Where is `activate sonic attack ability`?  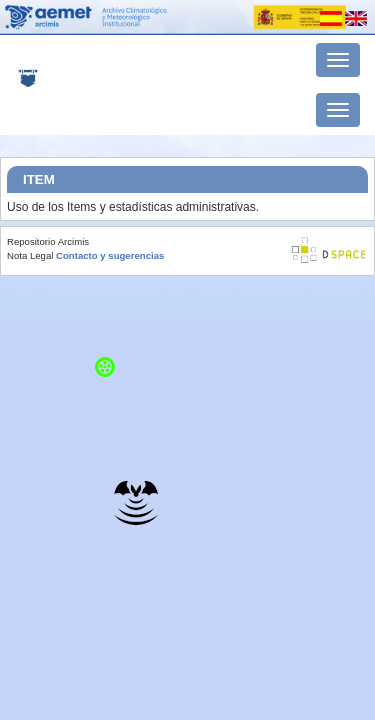
activate sonic attack ability is located at coordinates (136, 503).